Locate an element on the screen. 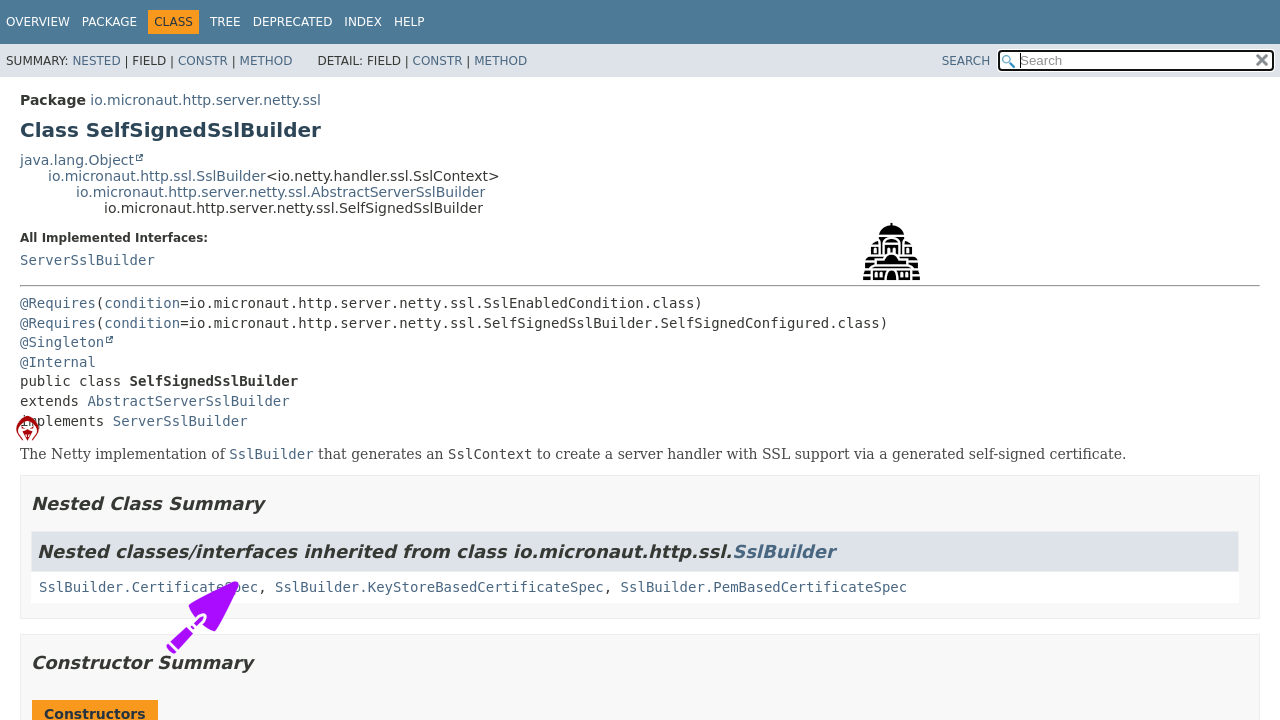 This screenshot has height=720, width=1280. view historical or religious landmarks is located at coordinates (891, 251).